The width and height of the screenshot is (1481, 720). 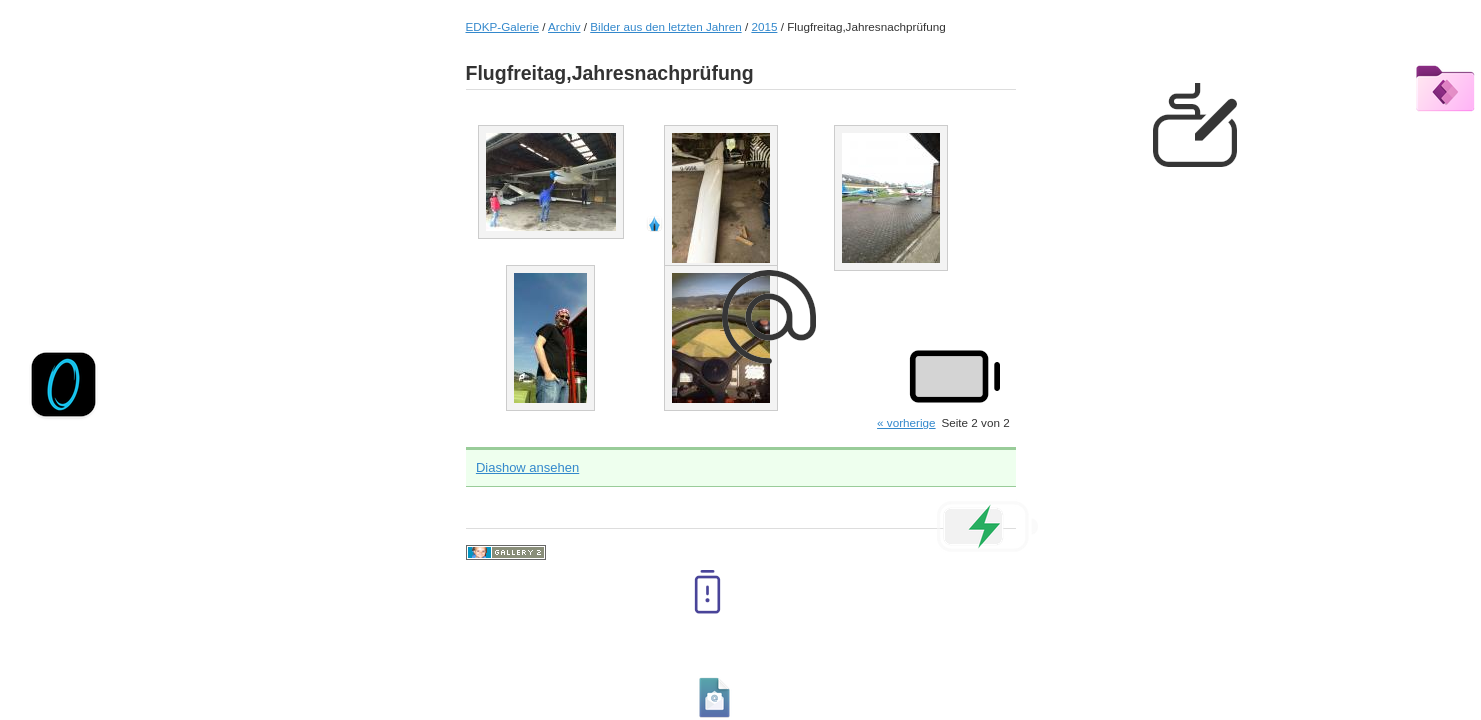 I want to click on indicates low battery warning, so click(x=707, y=592).